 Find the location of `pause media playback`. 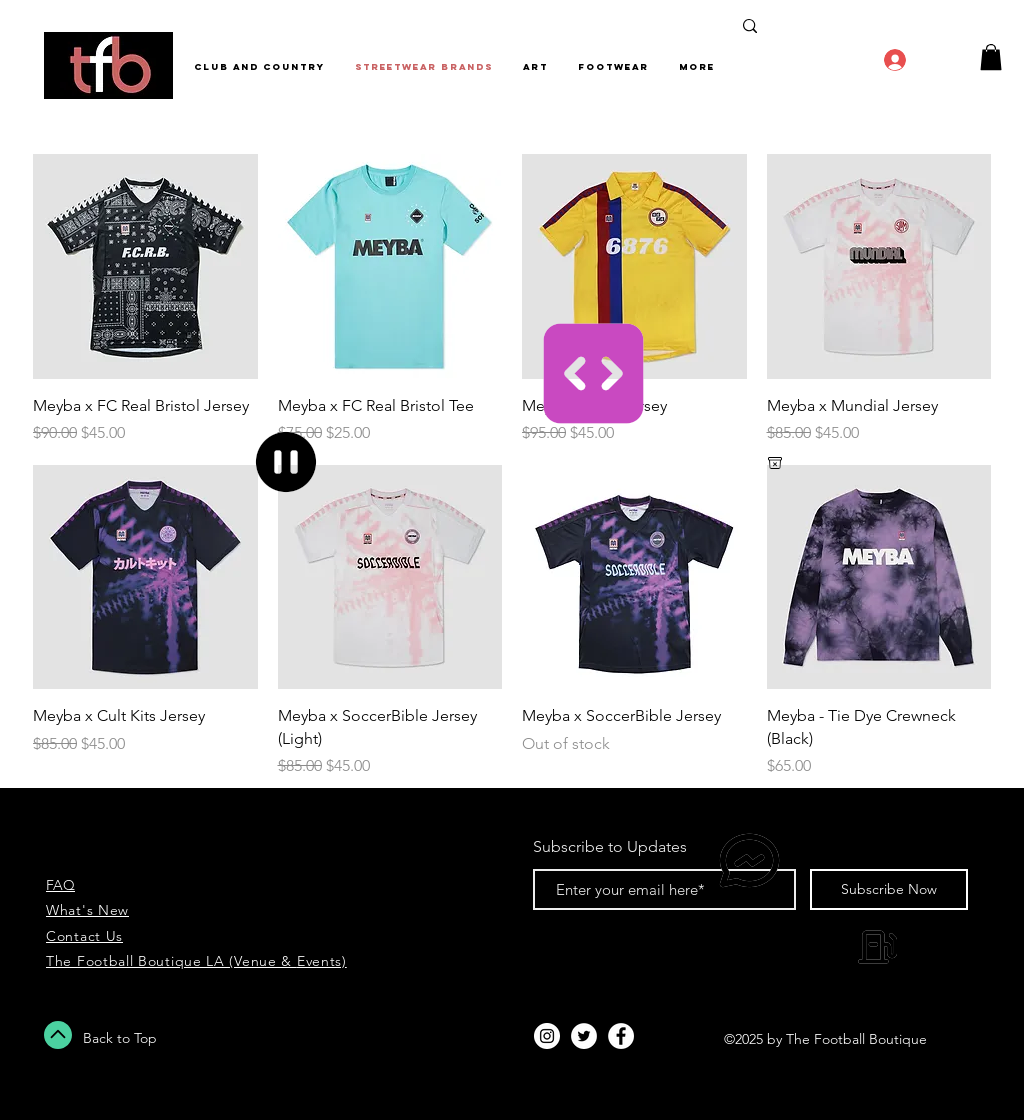

pause media playback is located at coordinates (286, 462).